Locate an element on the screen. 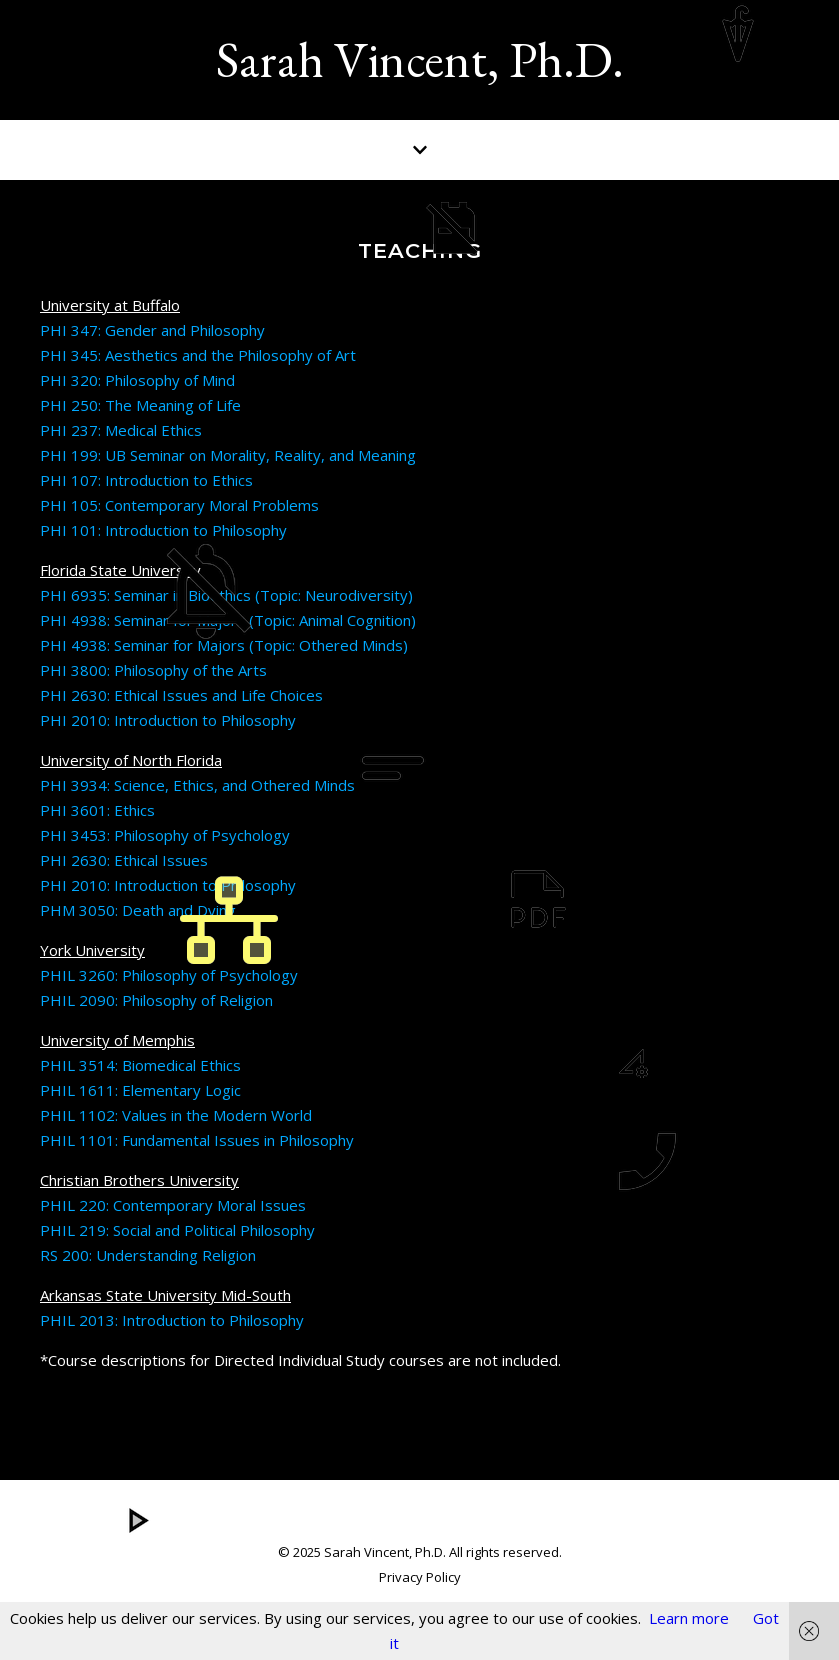  indicates a short text input field is located at coordinates (393, 768).